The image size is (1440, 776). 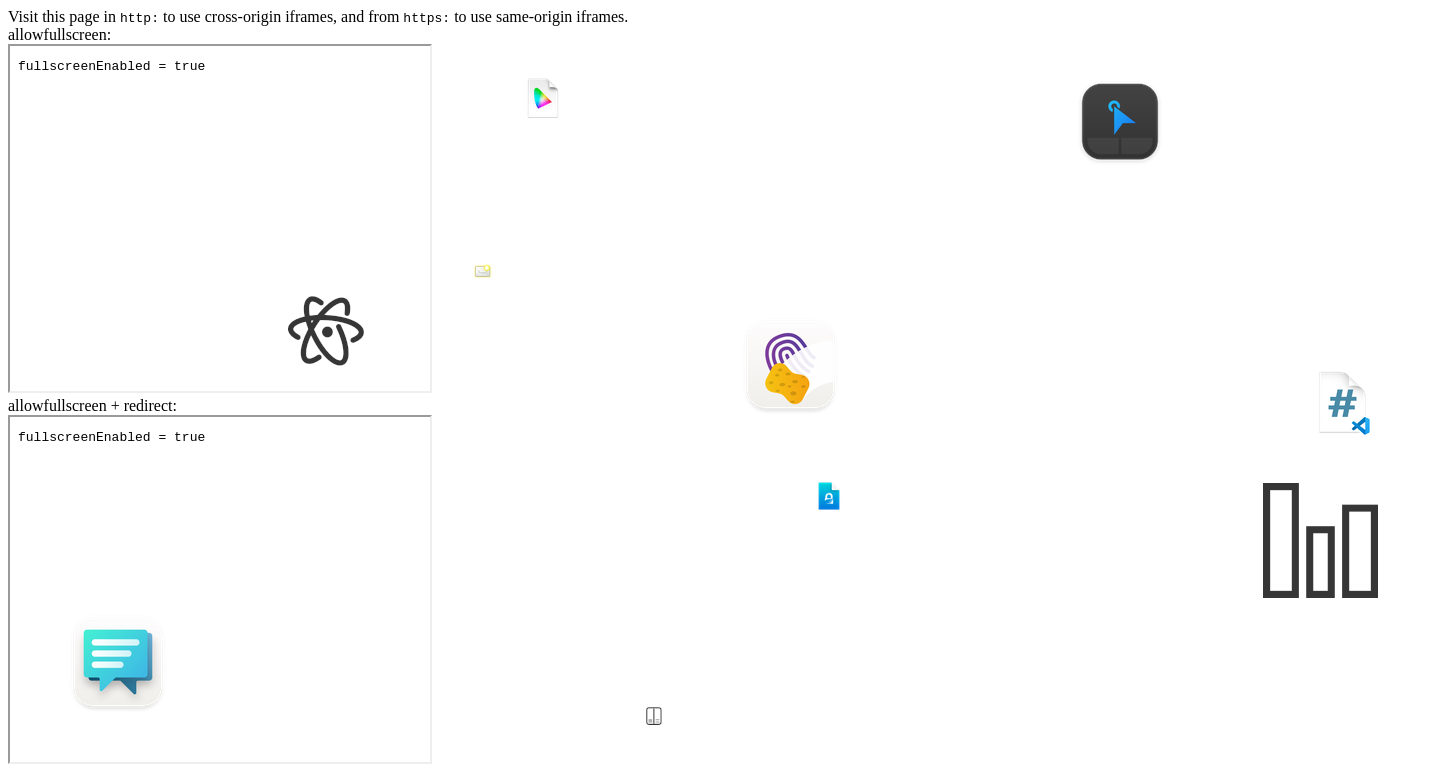 What do you see at coordinates (790, 364) in the screenshot?
I see `open metadata cleaner app` at bounding box center [790, 364].